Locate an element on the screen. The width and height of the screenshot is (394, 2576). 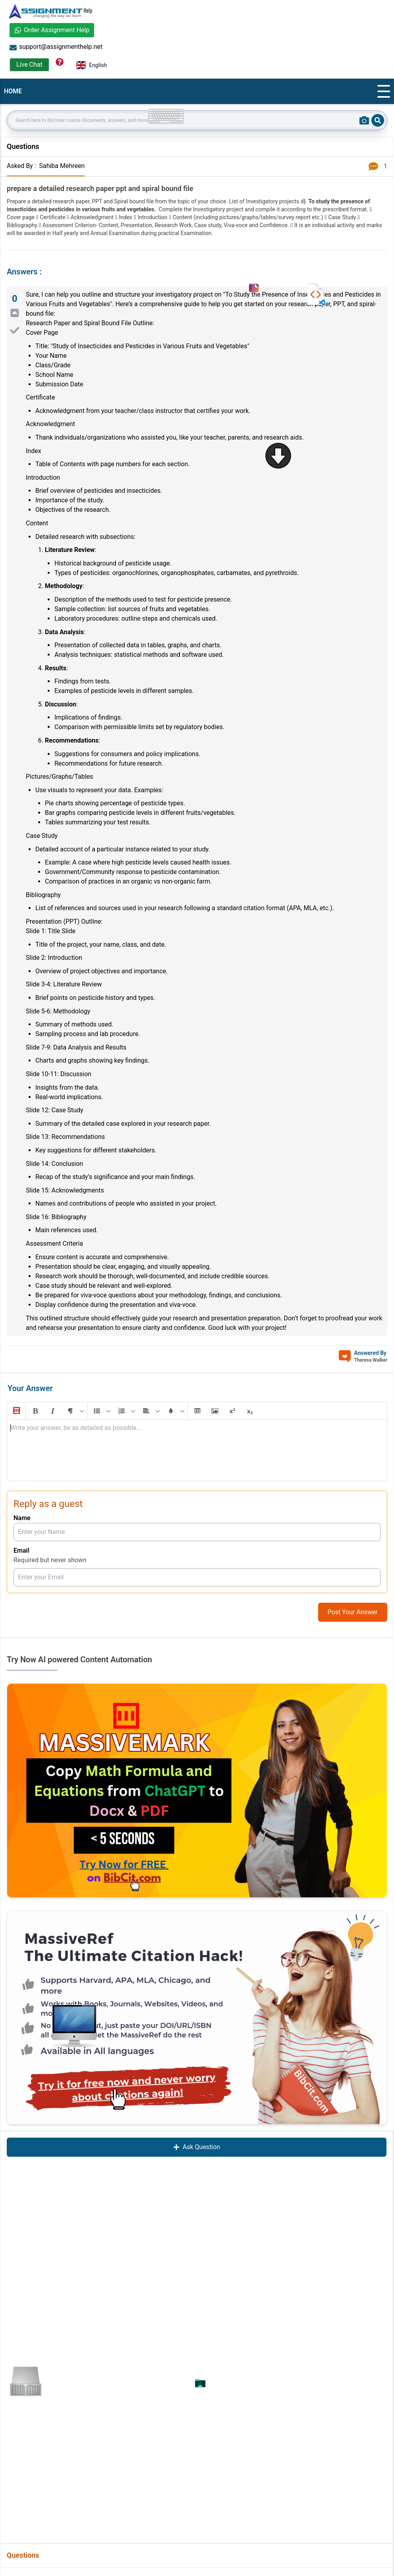
connect to a wireless keyboard is located at coordinates (166, 116).